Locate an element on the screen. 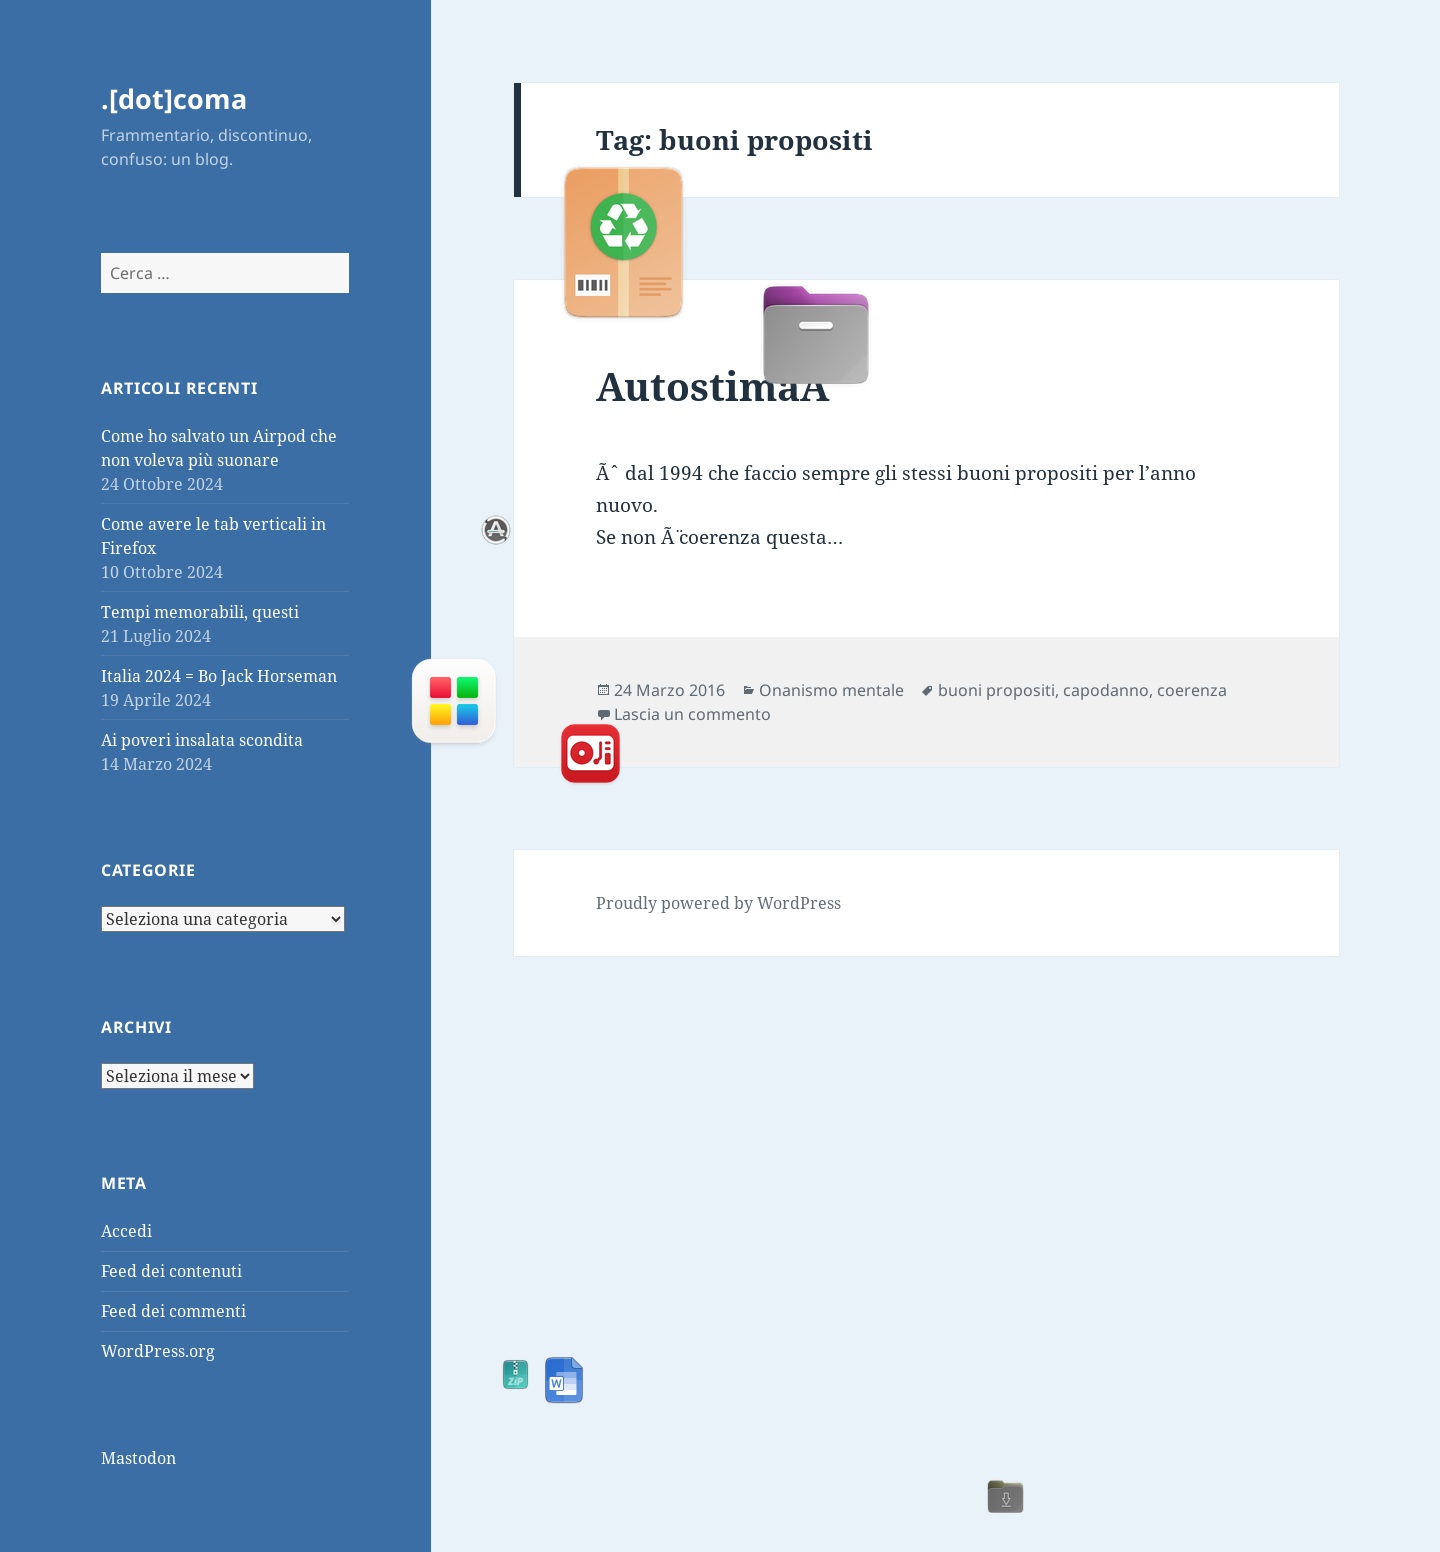  open downloads folder is located at coordinates (1005, 1496).